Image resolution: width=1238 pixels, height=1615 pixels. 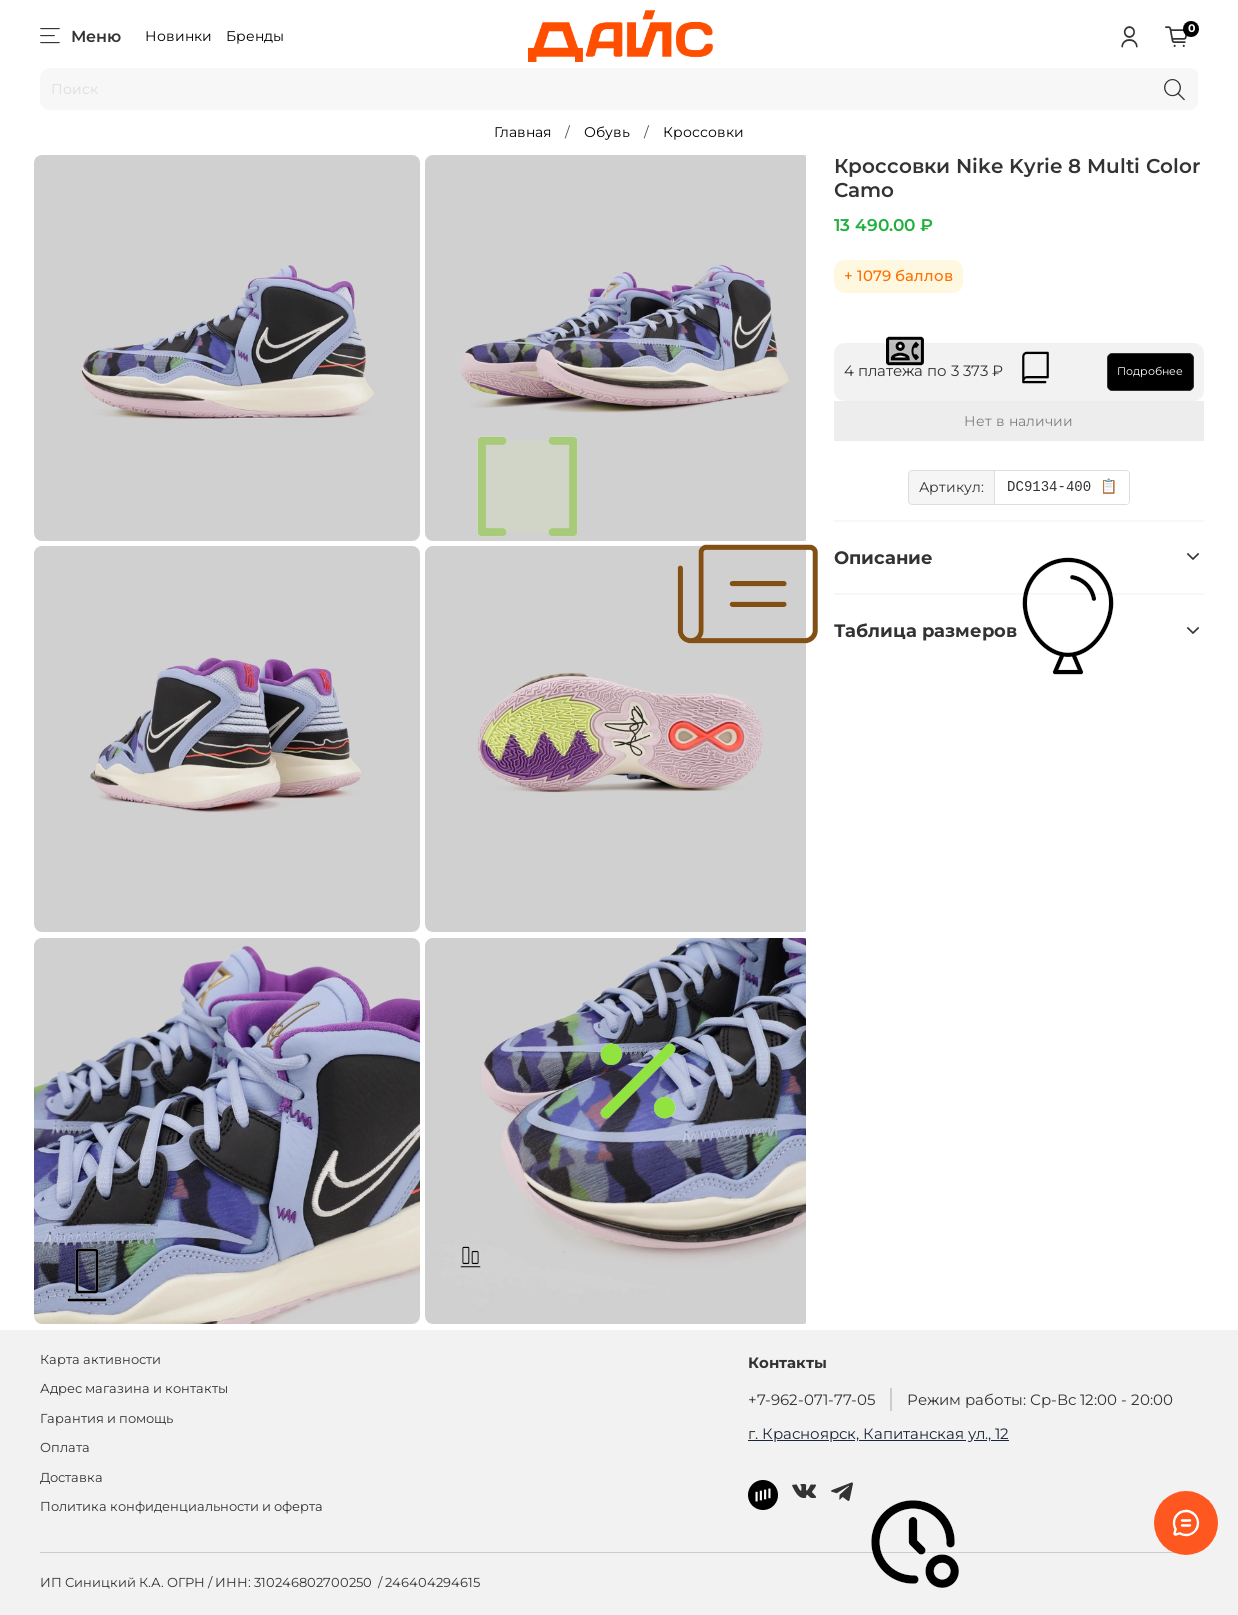 What do you see at coordinates (1035, 367) in the screenshot?
I see `open a book or reading app` at bounding box center [1035, 367].